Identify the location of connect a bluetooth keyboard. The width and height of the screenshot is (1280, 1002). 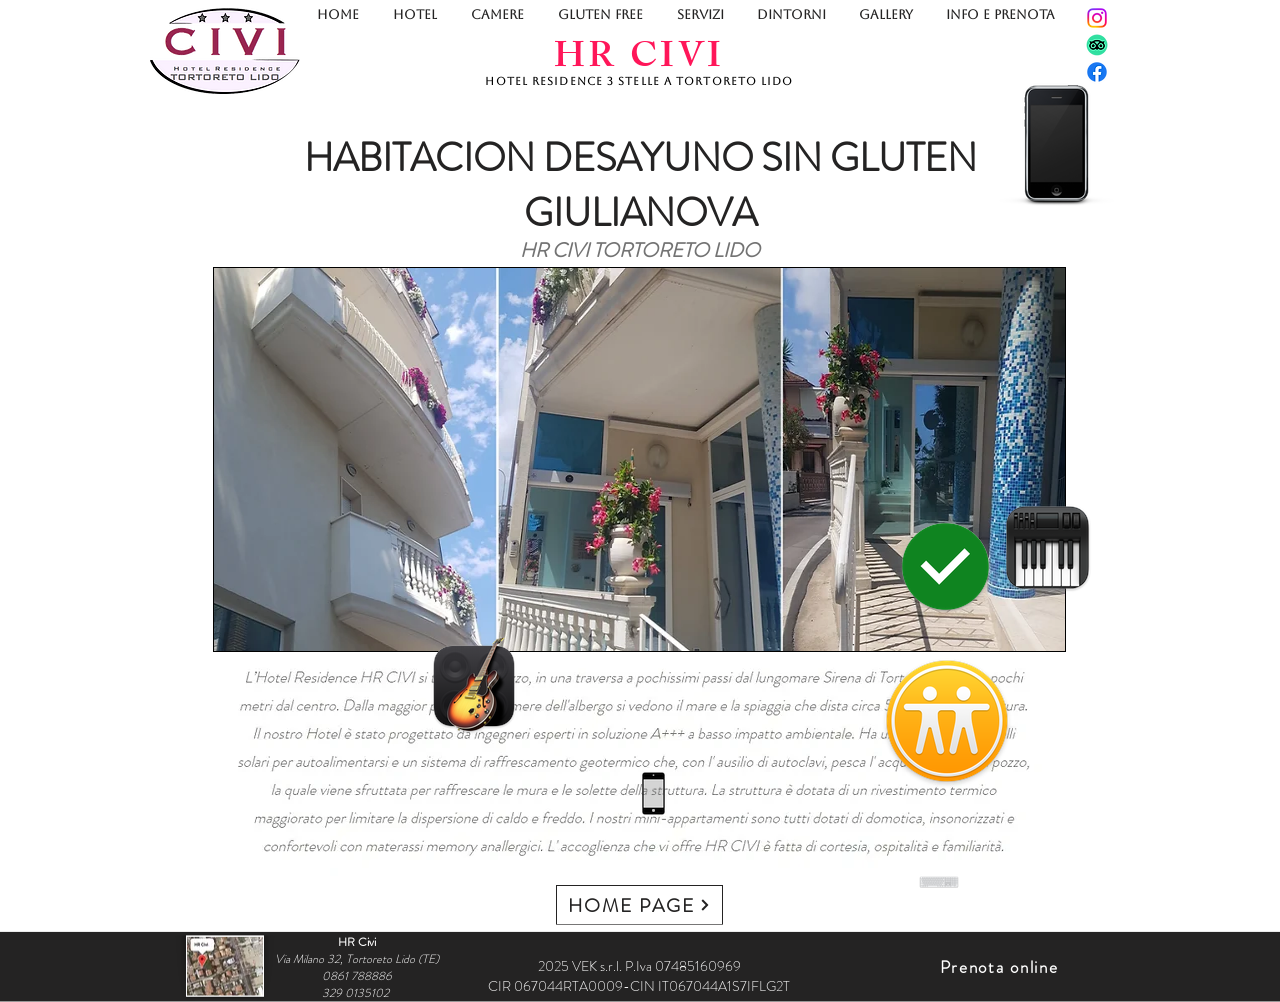
(939, 882).